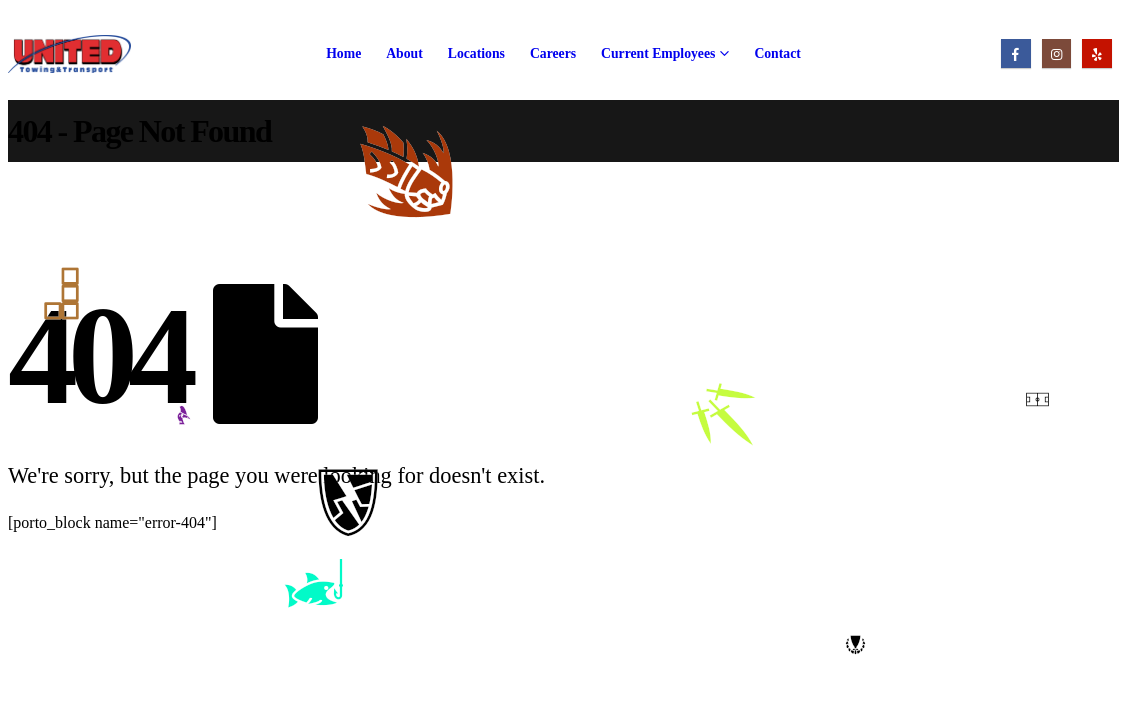 The width and height of the screenshot is (1127, 720). Describe the element at coordinates (406, 171) in the screenshot. I see `activate armor-piercing attack ability` at that location.